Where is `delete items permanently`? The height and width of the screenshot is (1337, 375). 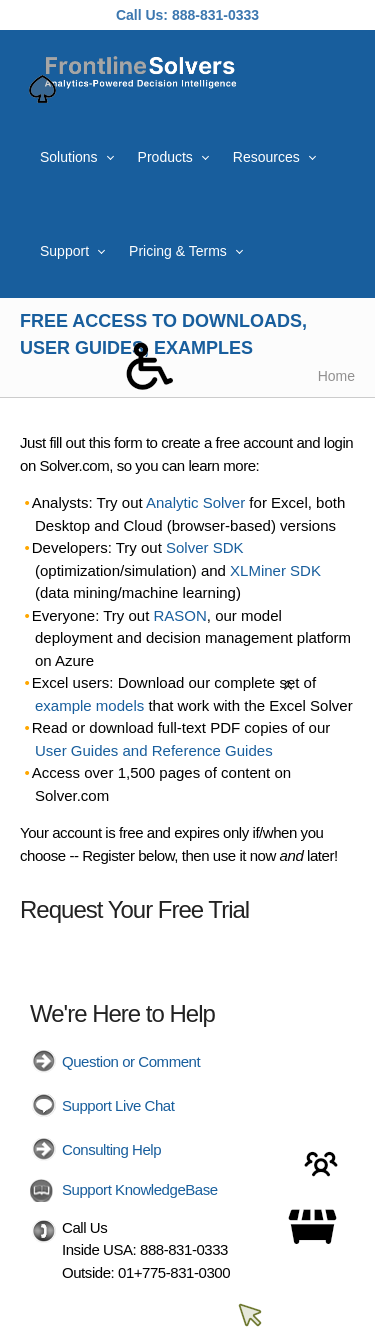
delete items permanently is located at coordinates (312, 1225).